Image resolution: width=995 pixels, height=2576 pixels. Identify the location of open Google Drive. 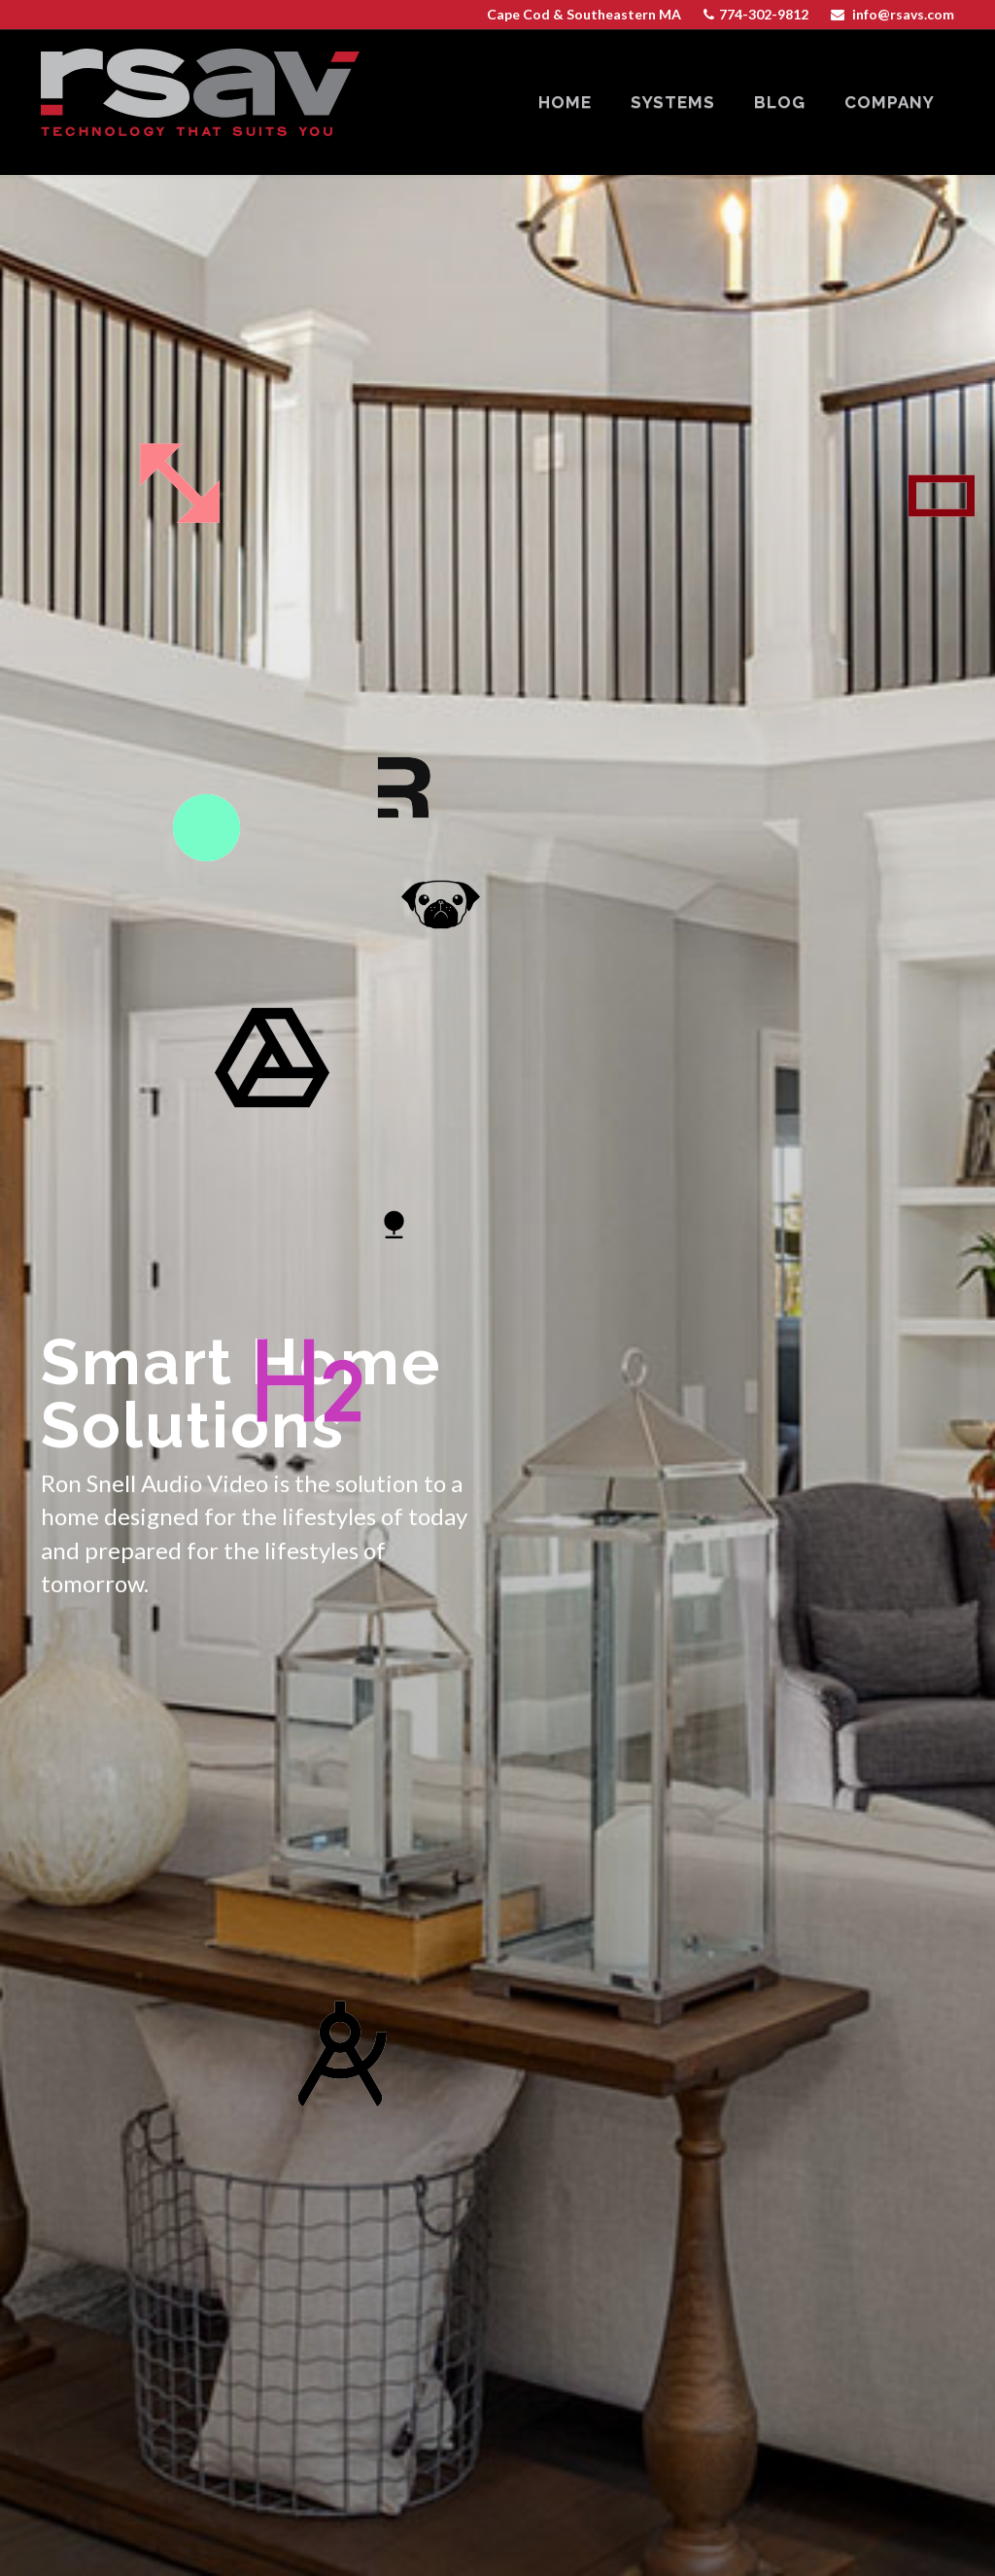
(272, 1059).